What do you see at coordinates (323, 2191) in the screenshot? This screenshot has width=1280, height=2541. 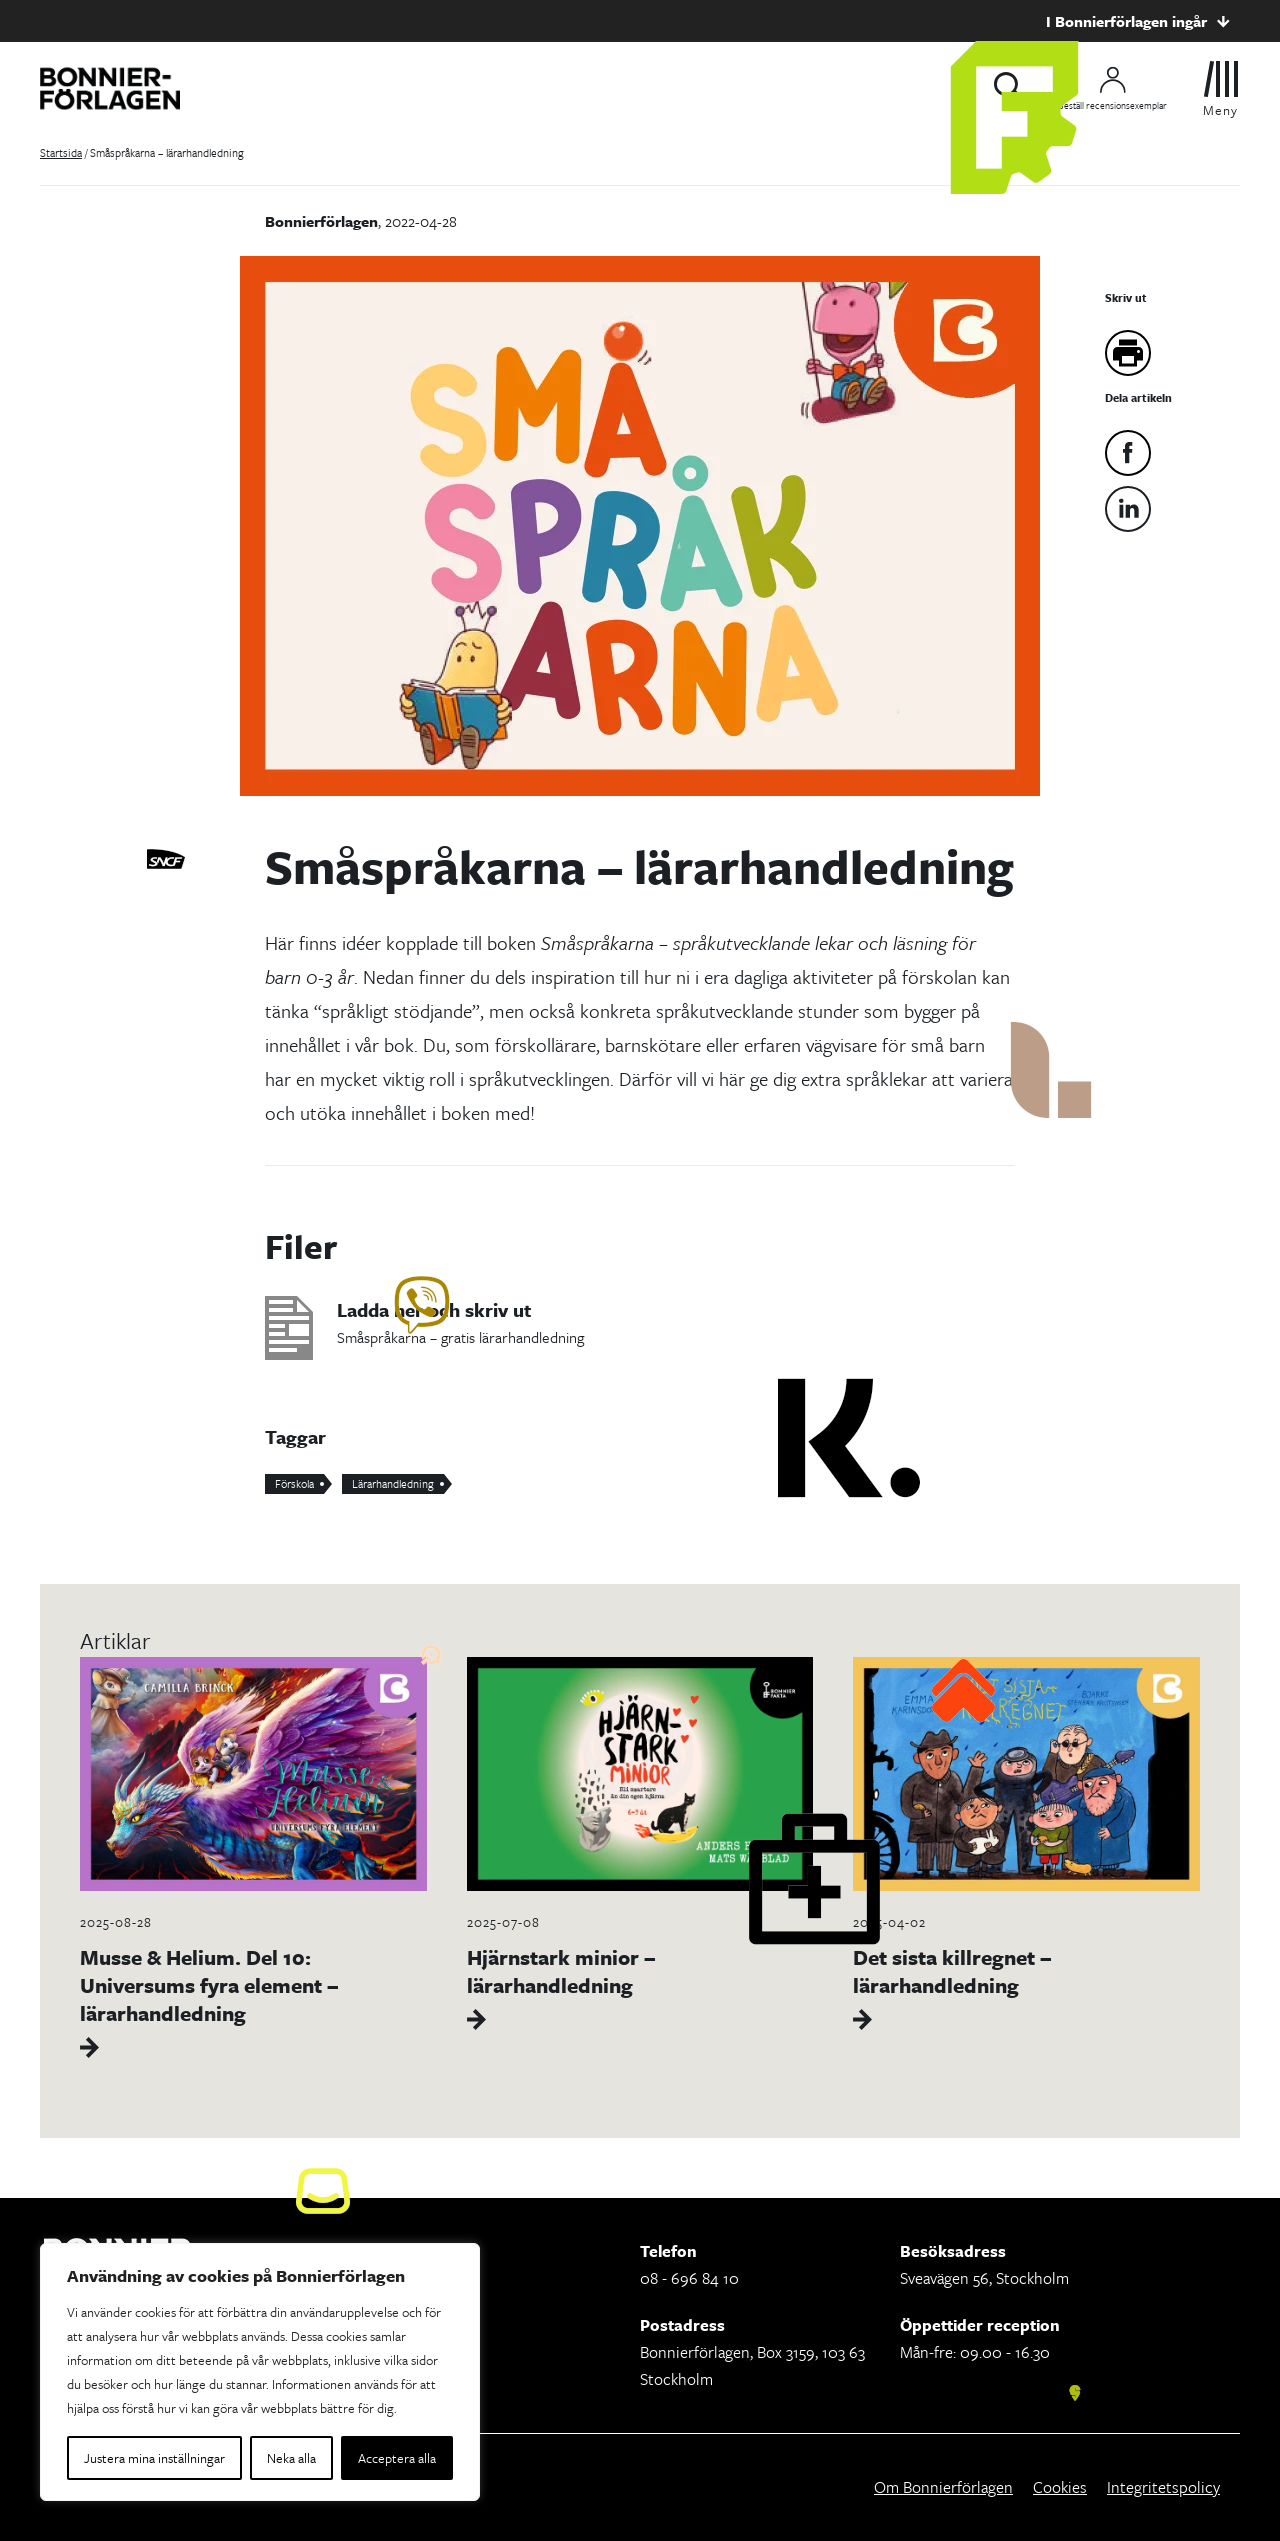 I see `open the Salla e-commerce platform` at bounding box center [323, 2191].